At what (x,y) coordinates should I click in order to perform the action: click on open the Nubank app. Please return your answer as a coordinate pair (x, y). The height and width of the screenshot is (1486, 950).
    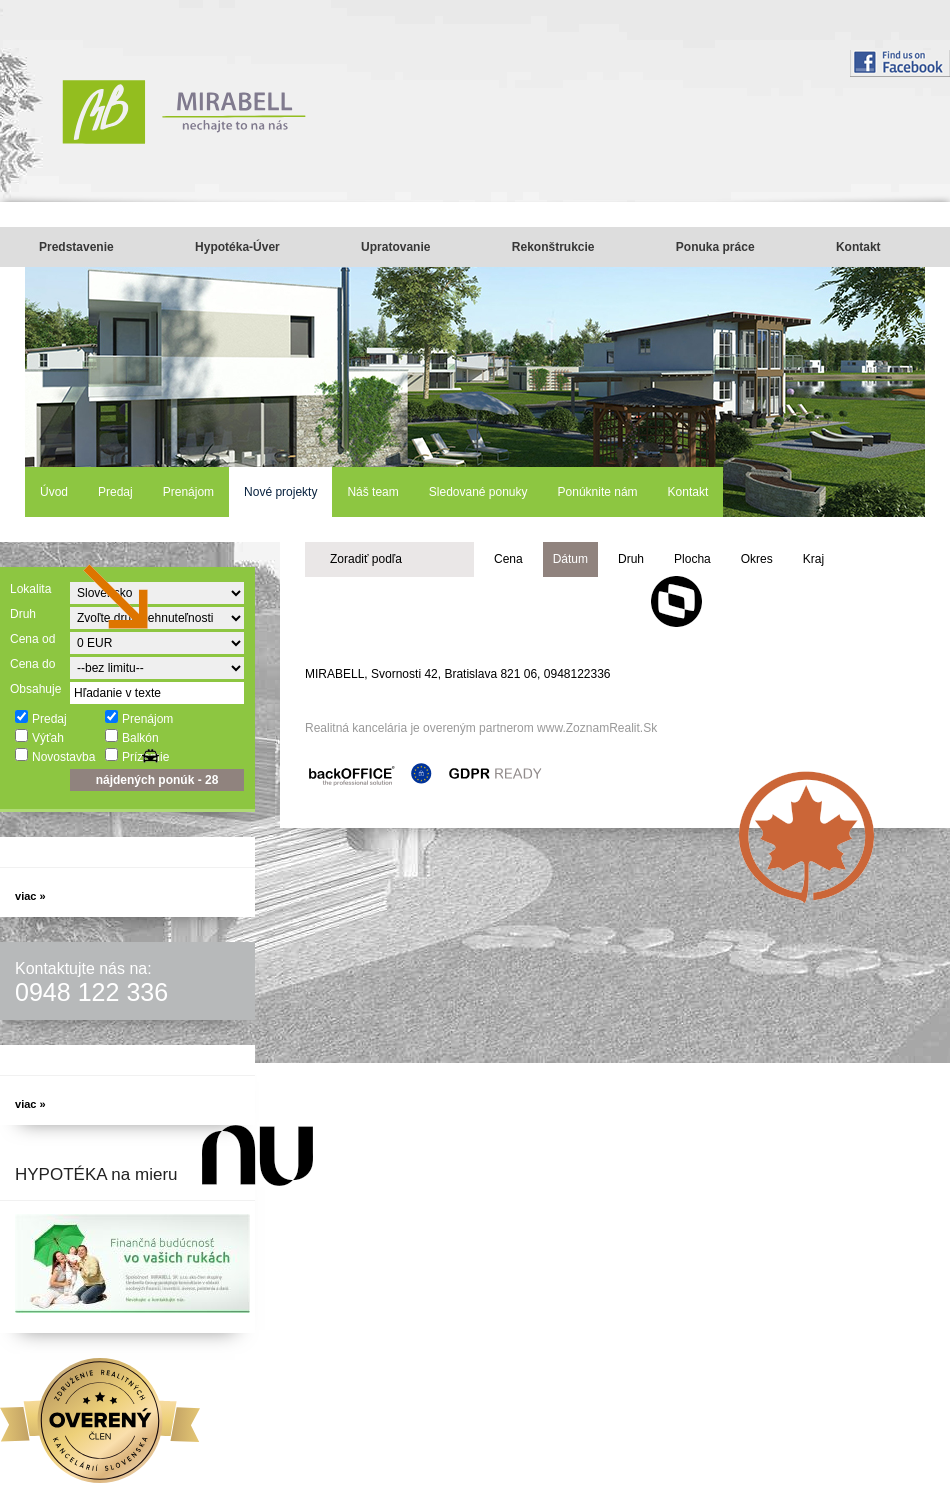
    Looking at the image, I should click on (257, 1155).